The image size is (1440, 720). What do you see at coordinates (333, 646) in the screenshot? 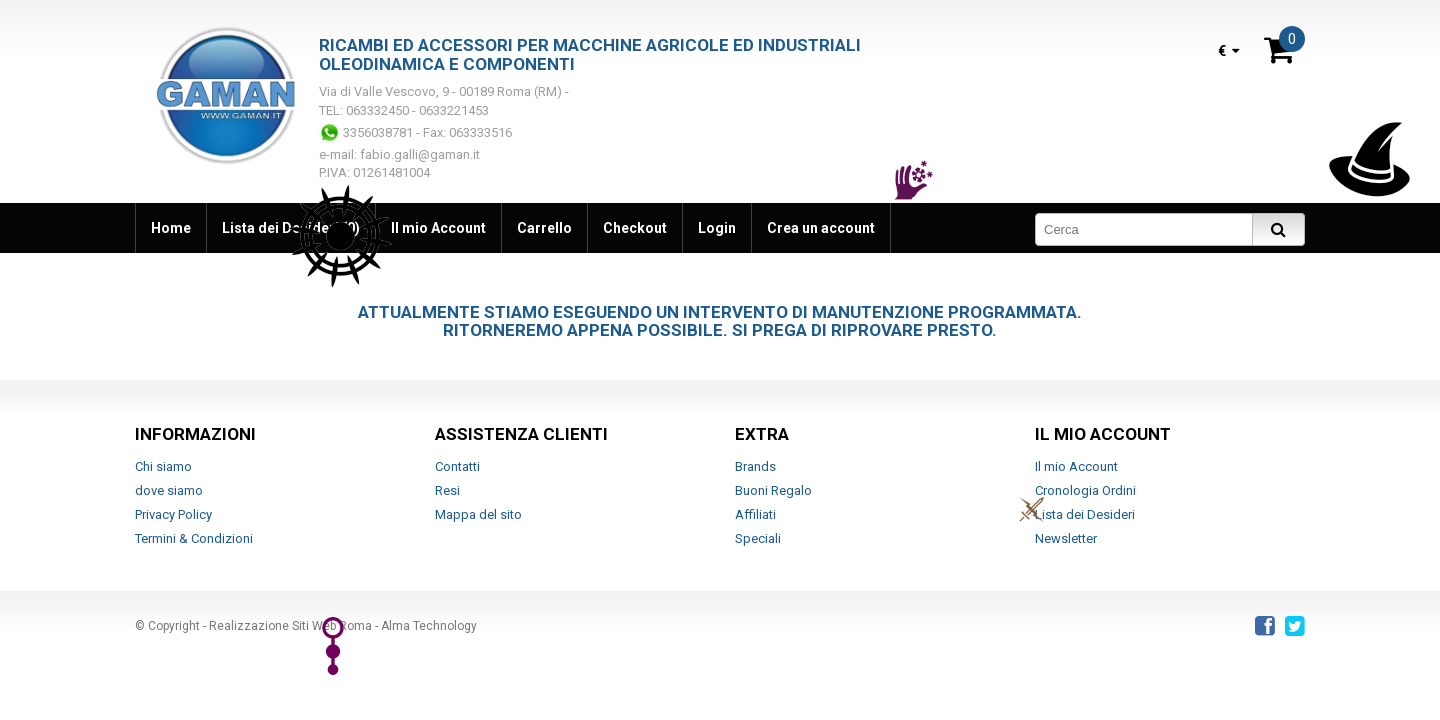
I see `indicates a nodular or clustered data structure` at bounding box center [333, 646].